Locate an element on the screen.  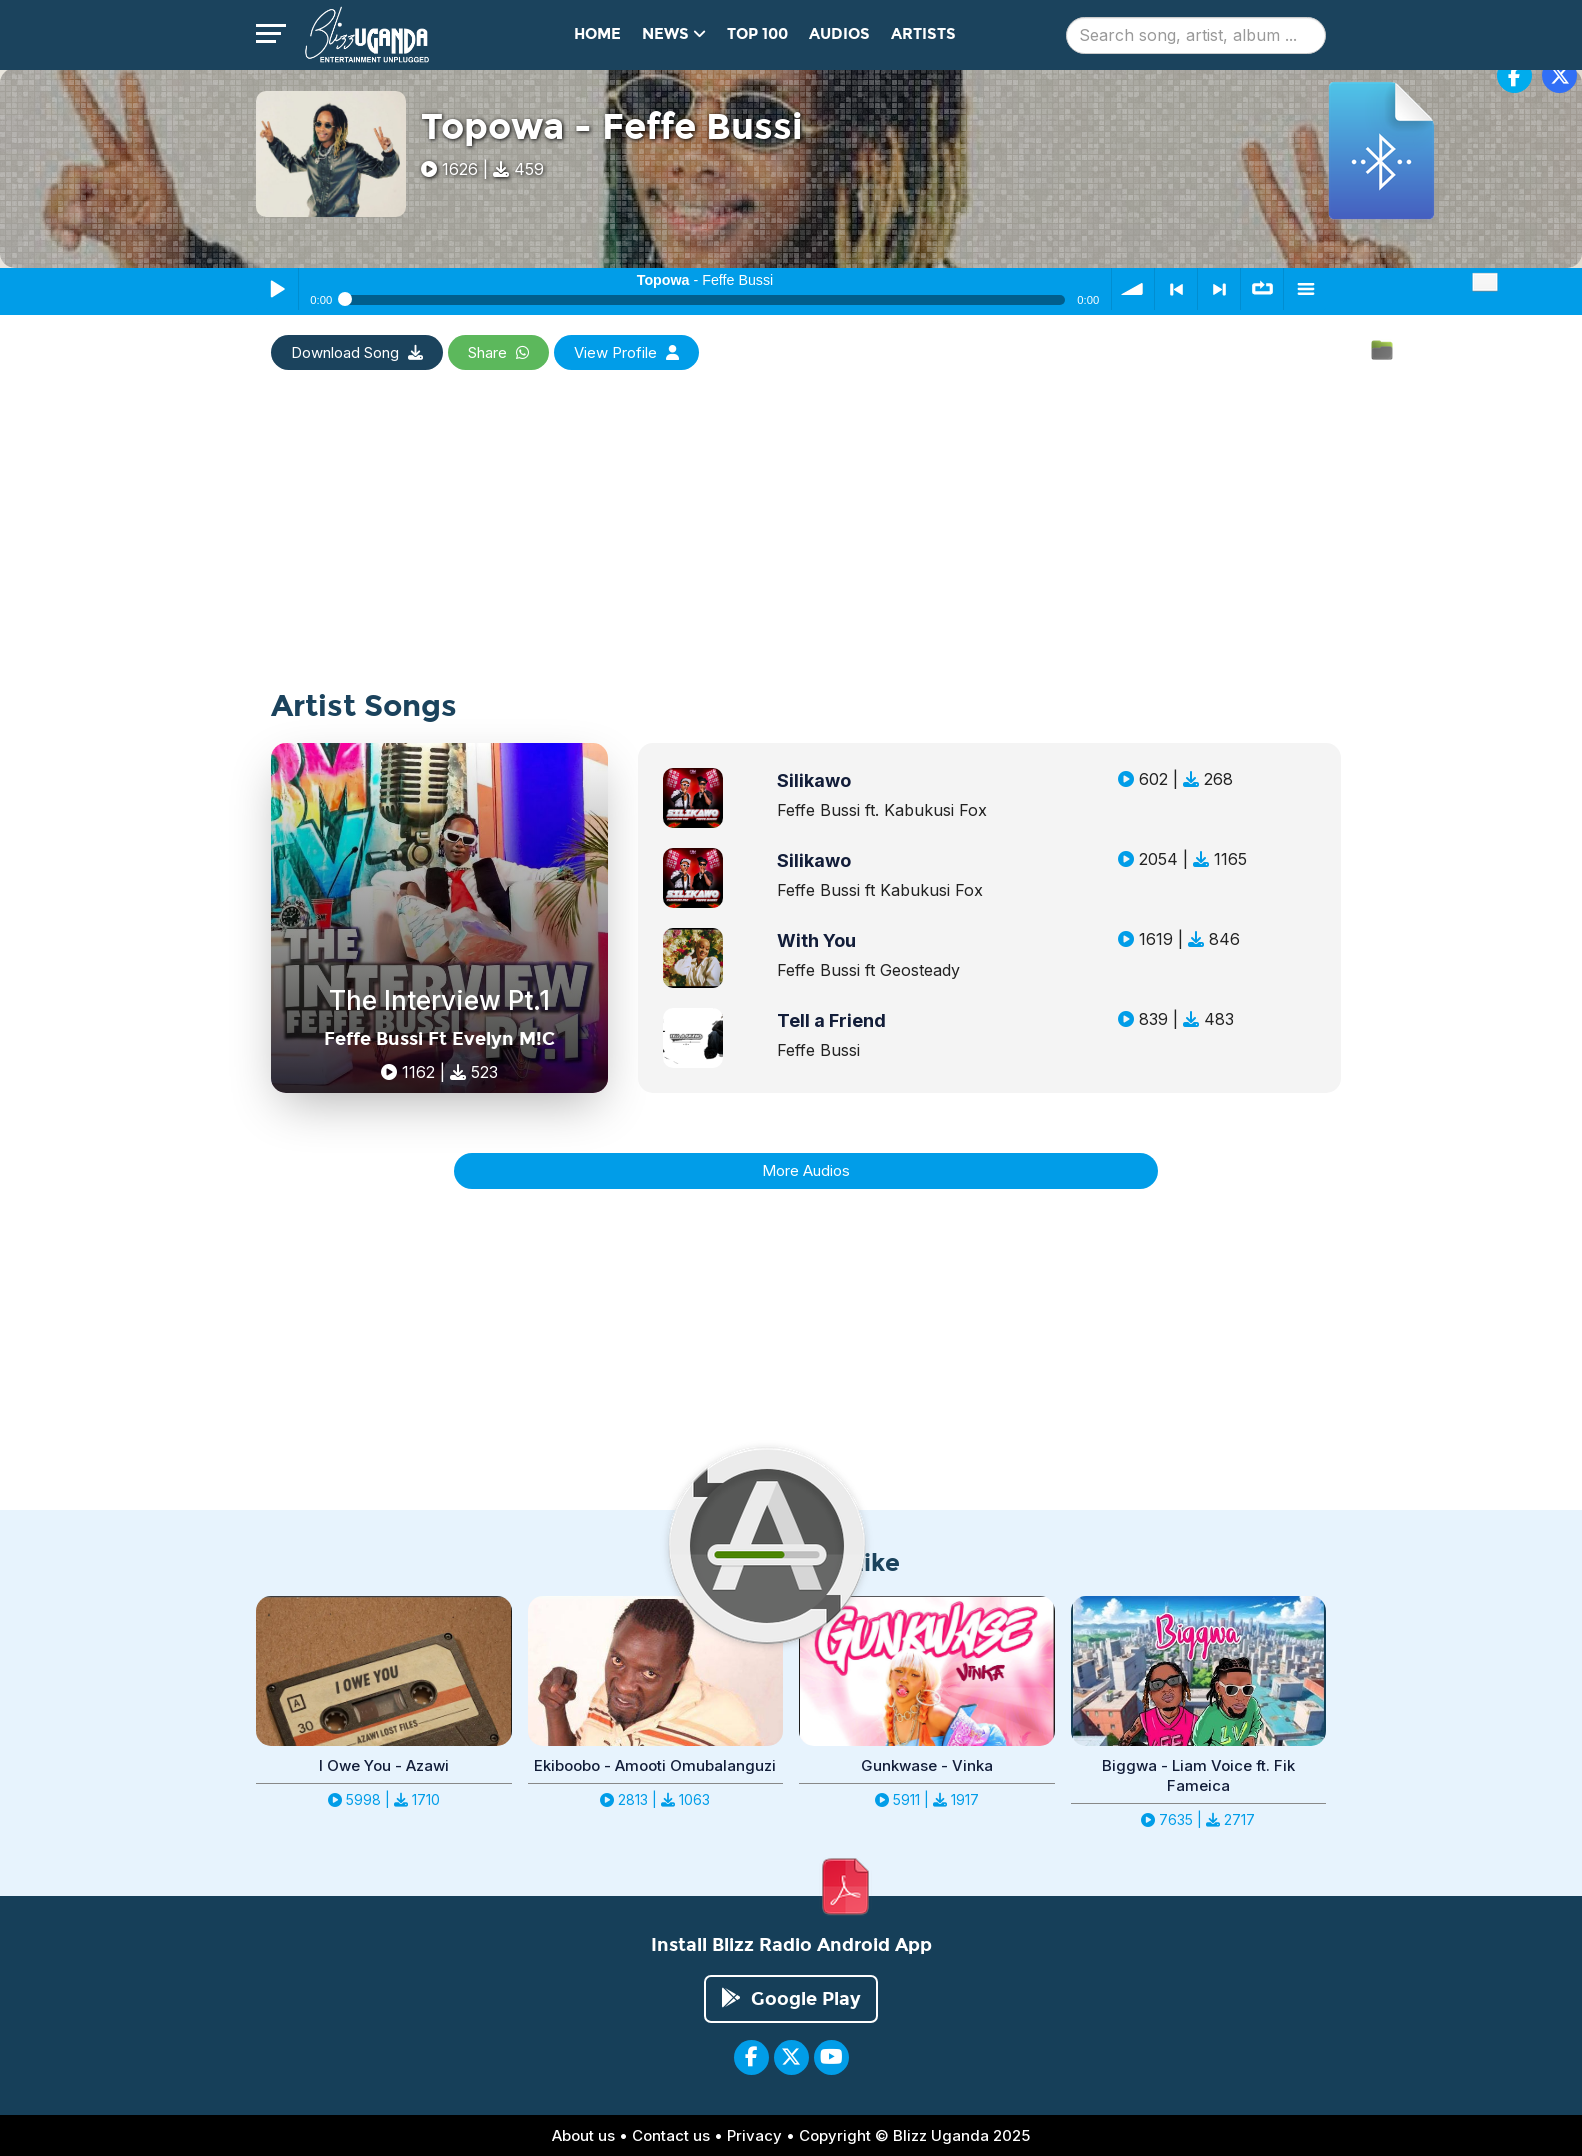
a compressed pdf file is located at coordinates (845, 1886).